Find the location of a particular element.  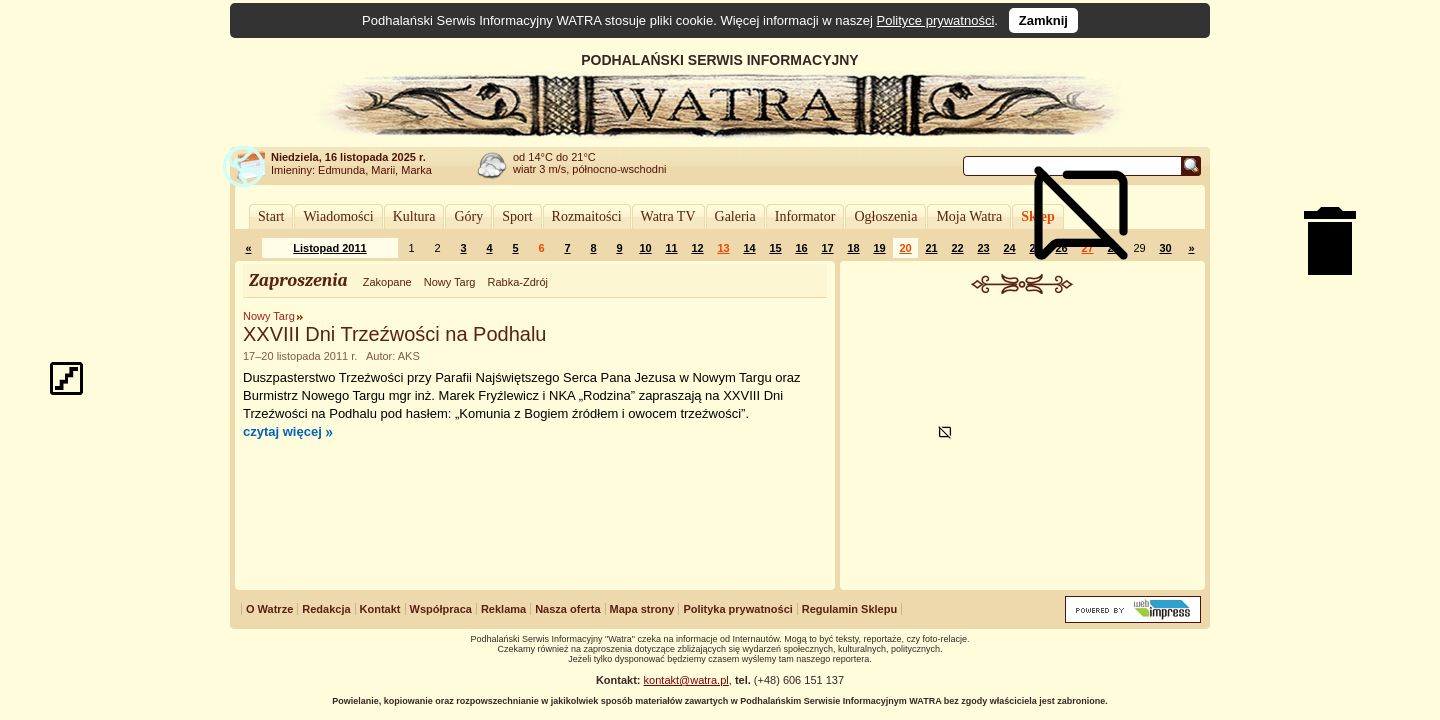

delete selected item is located at coordinates (1330, 241).